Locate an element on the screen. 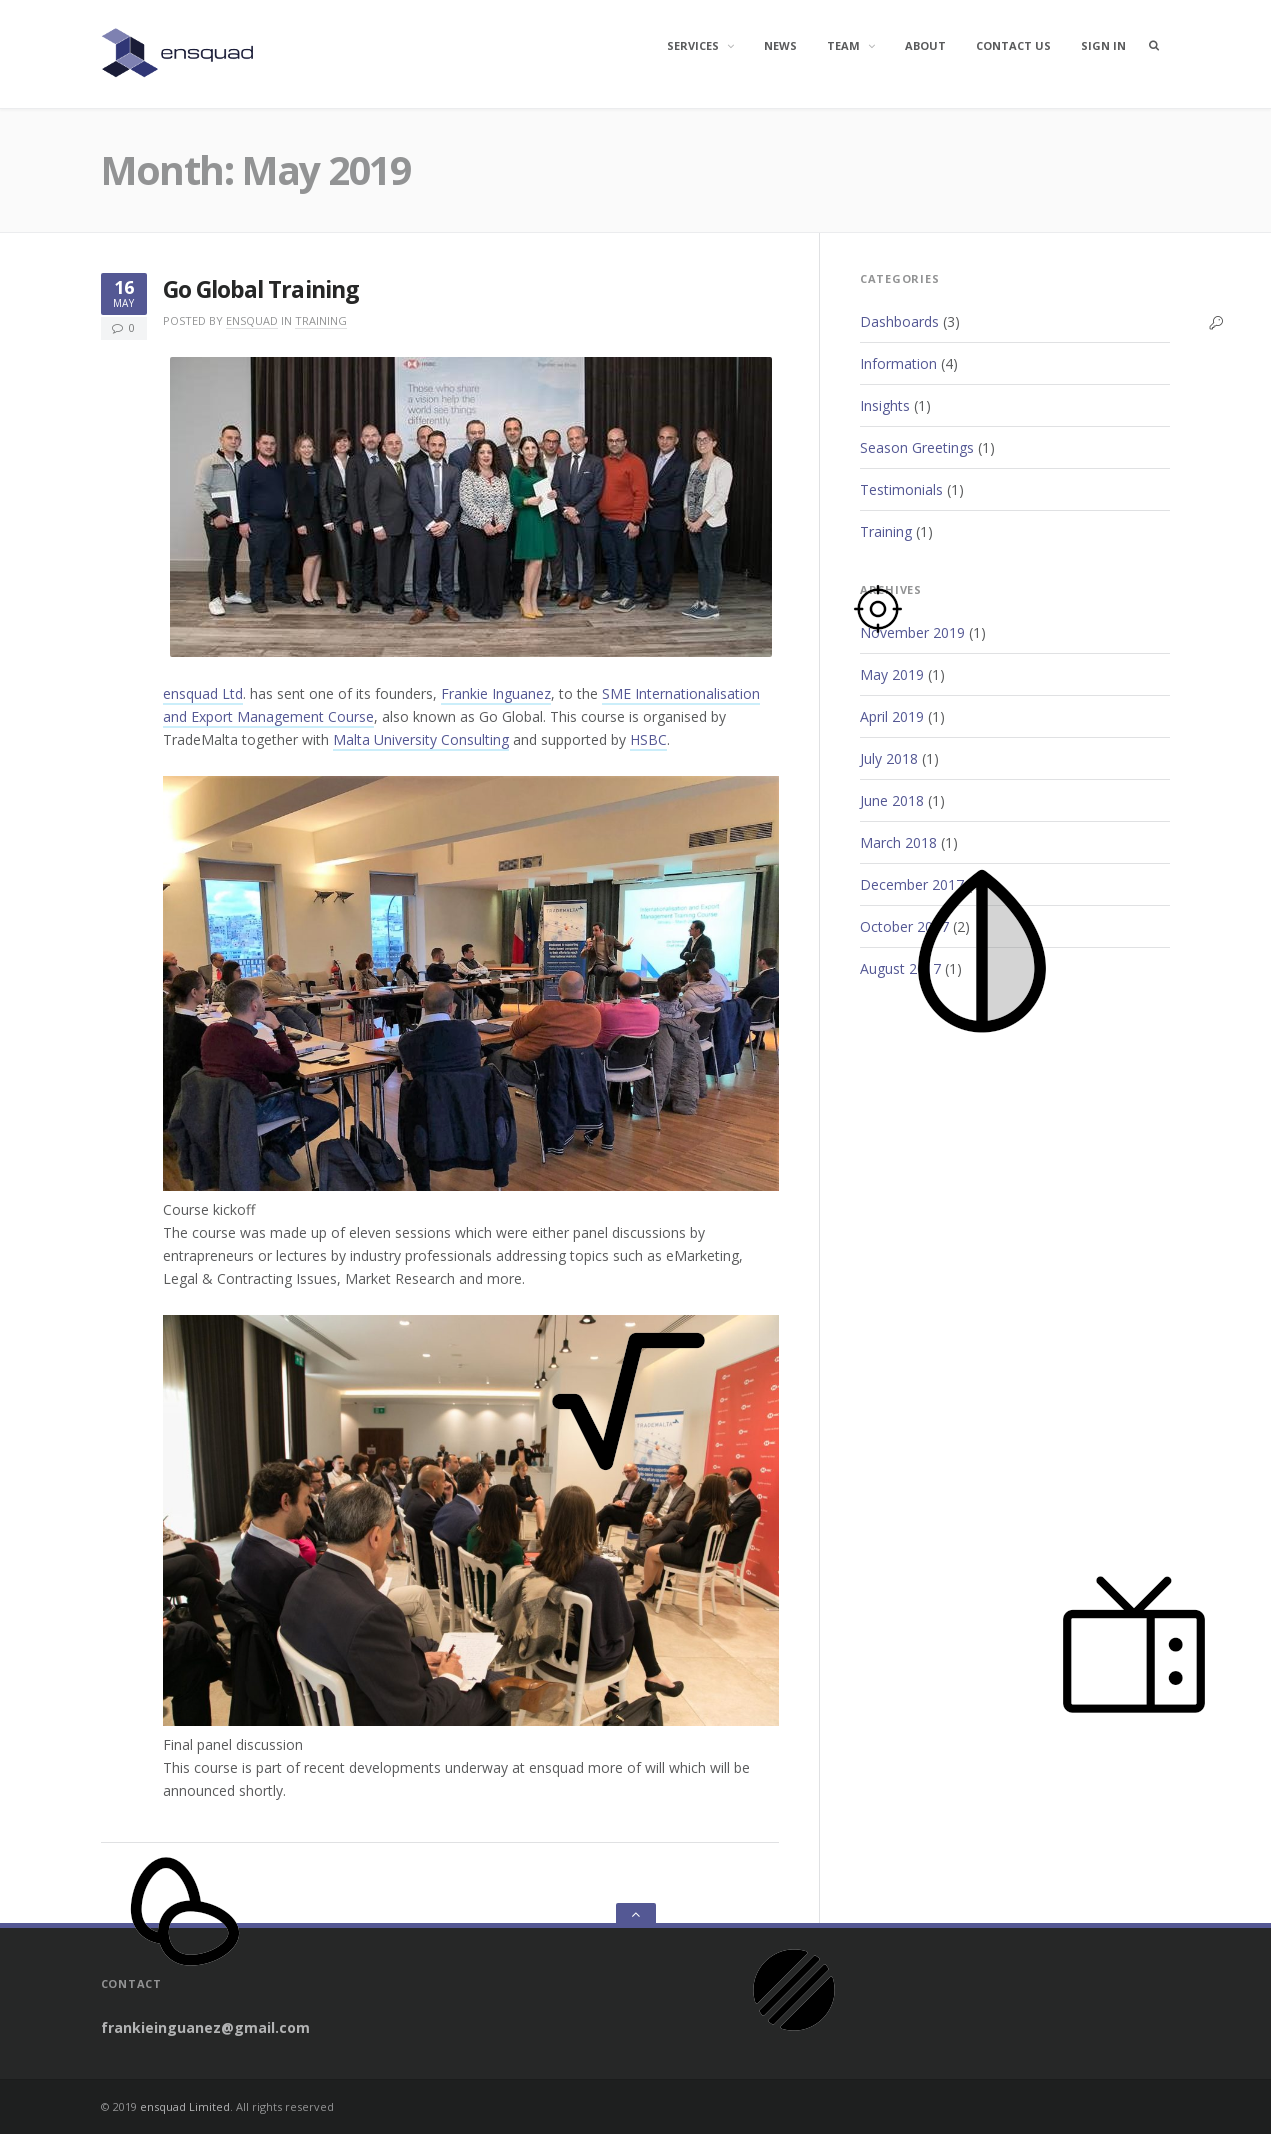 This screenshot has width=1271, height=2134. access square root or radical function in calculator is located at coordinates (628, 1401).